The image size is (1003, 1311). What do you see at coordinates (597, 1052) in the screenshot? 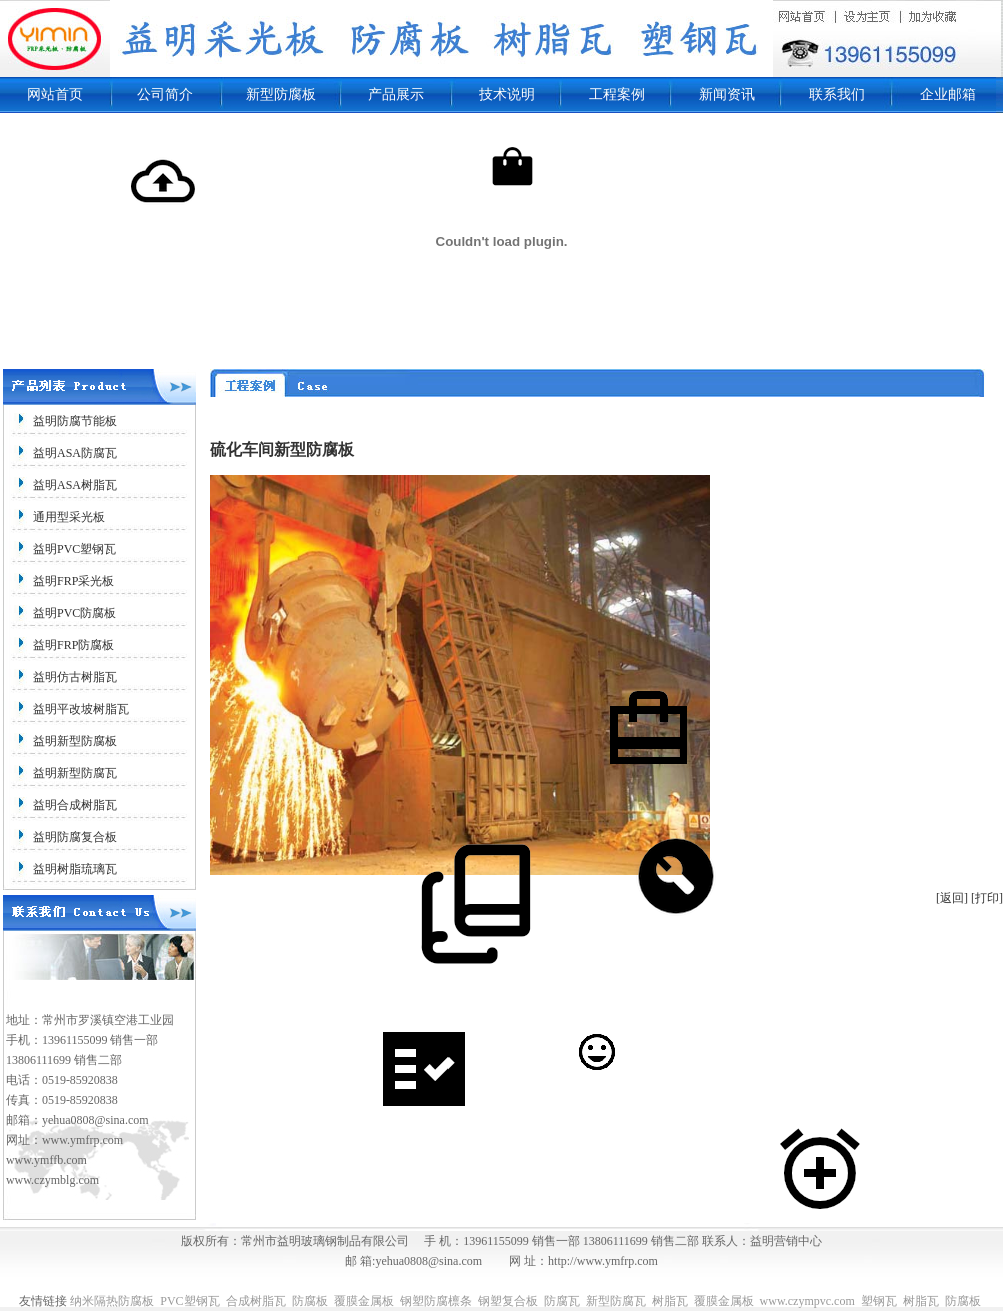
I see `tag people in a photo` at bounding box center [597, 1052].